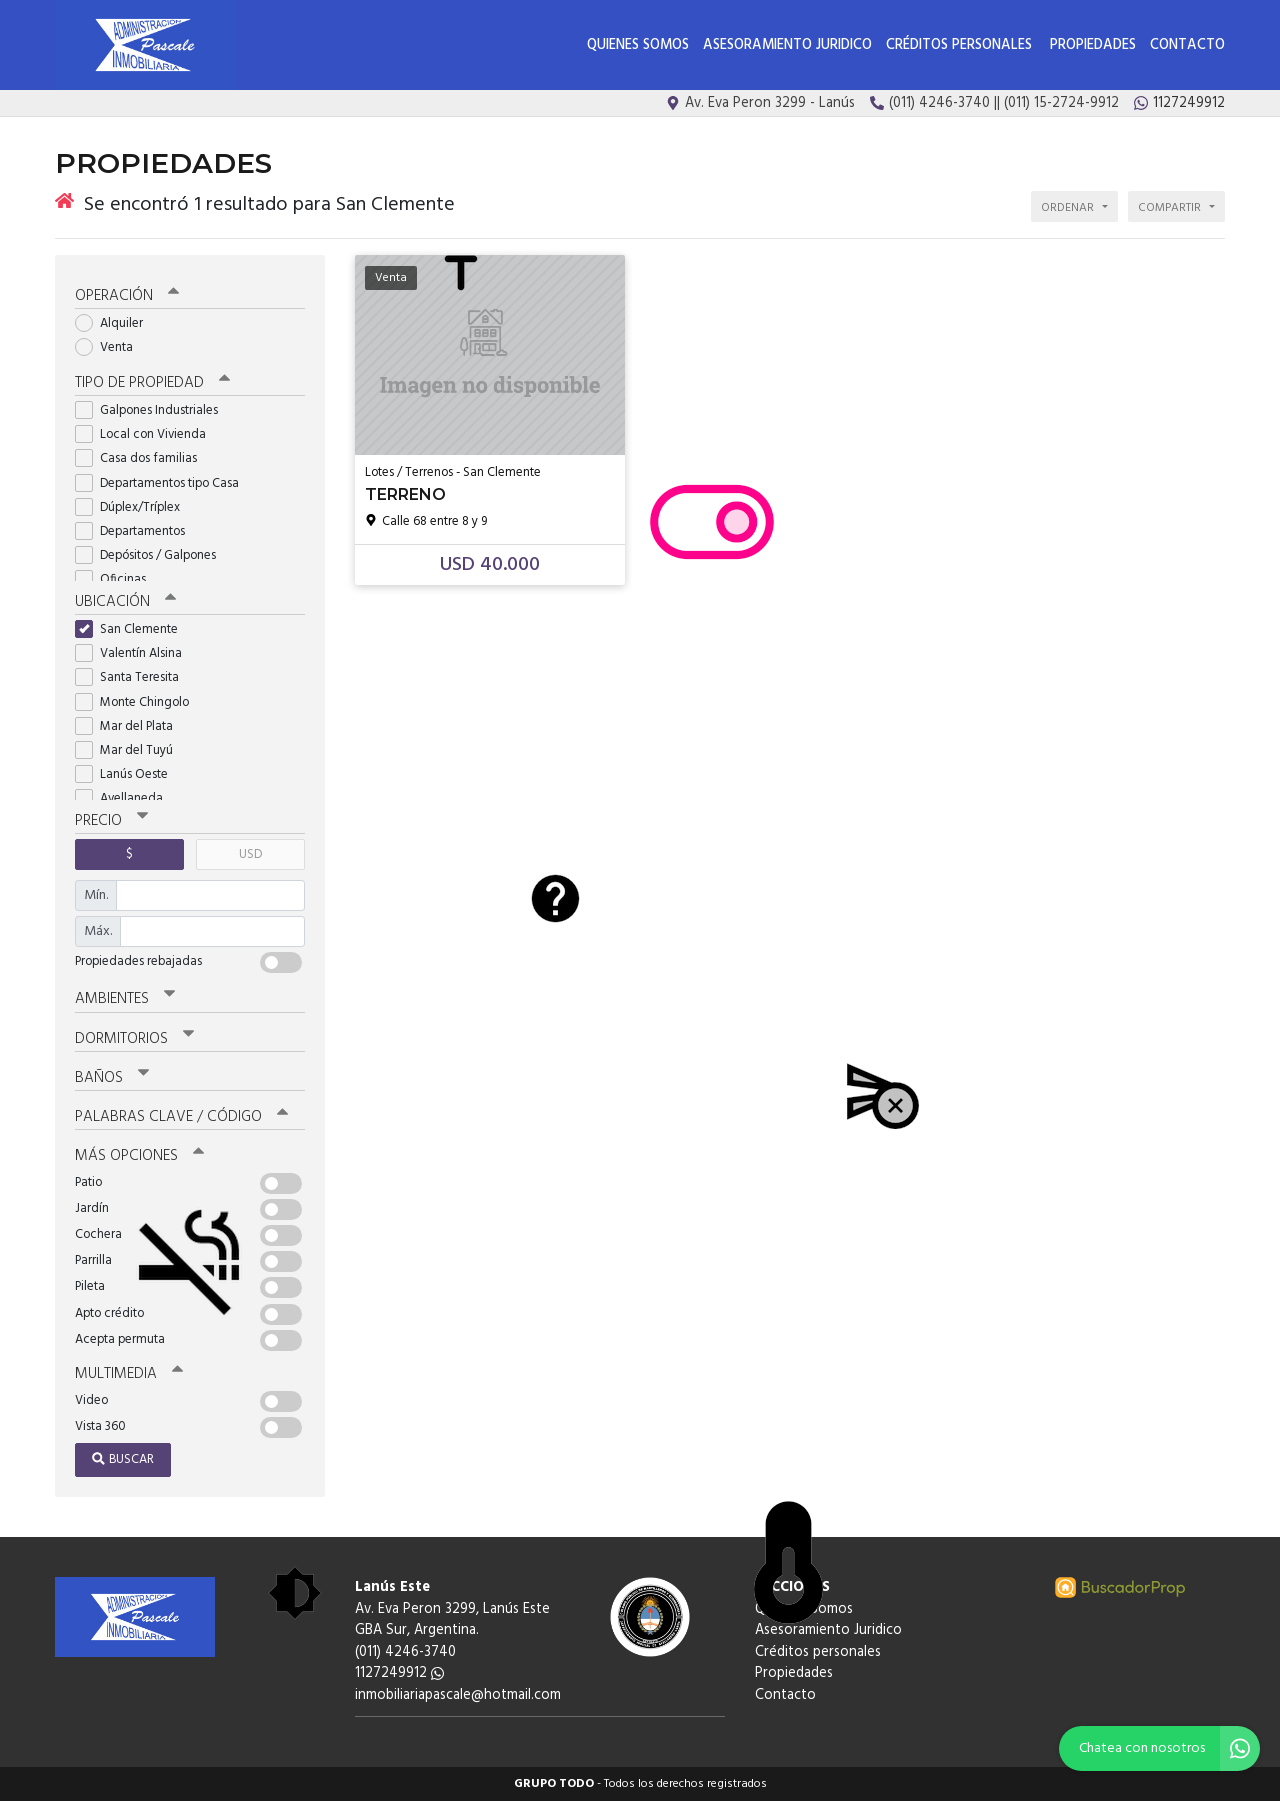  I want to click on add or edit a title, so click(461, 274).